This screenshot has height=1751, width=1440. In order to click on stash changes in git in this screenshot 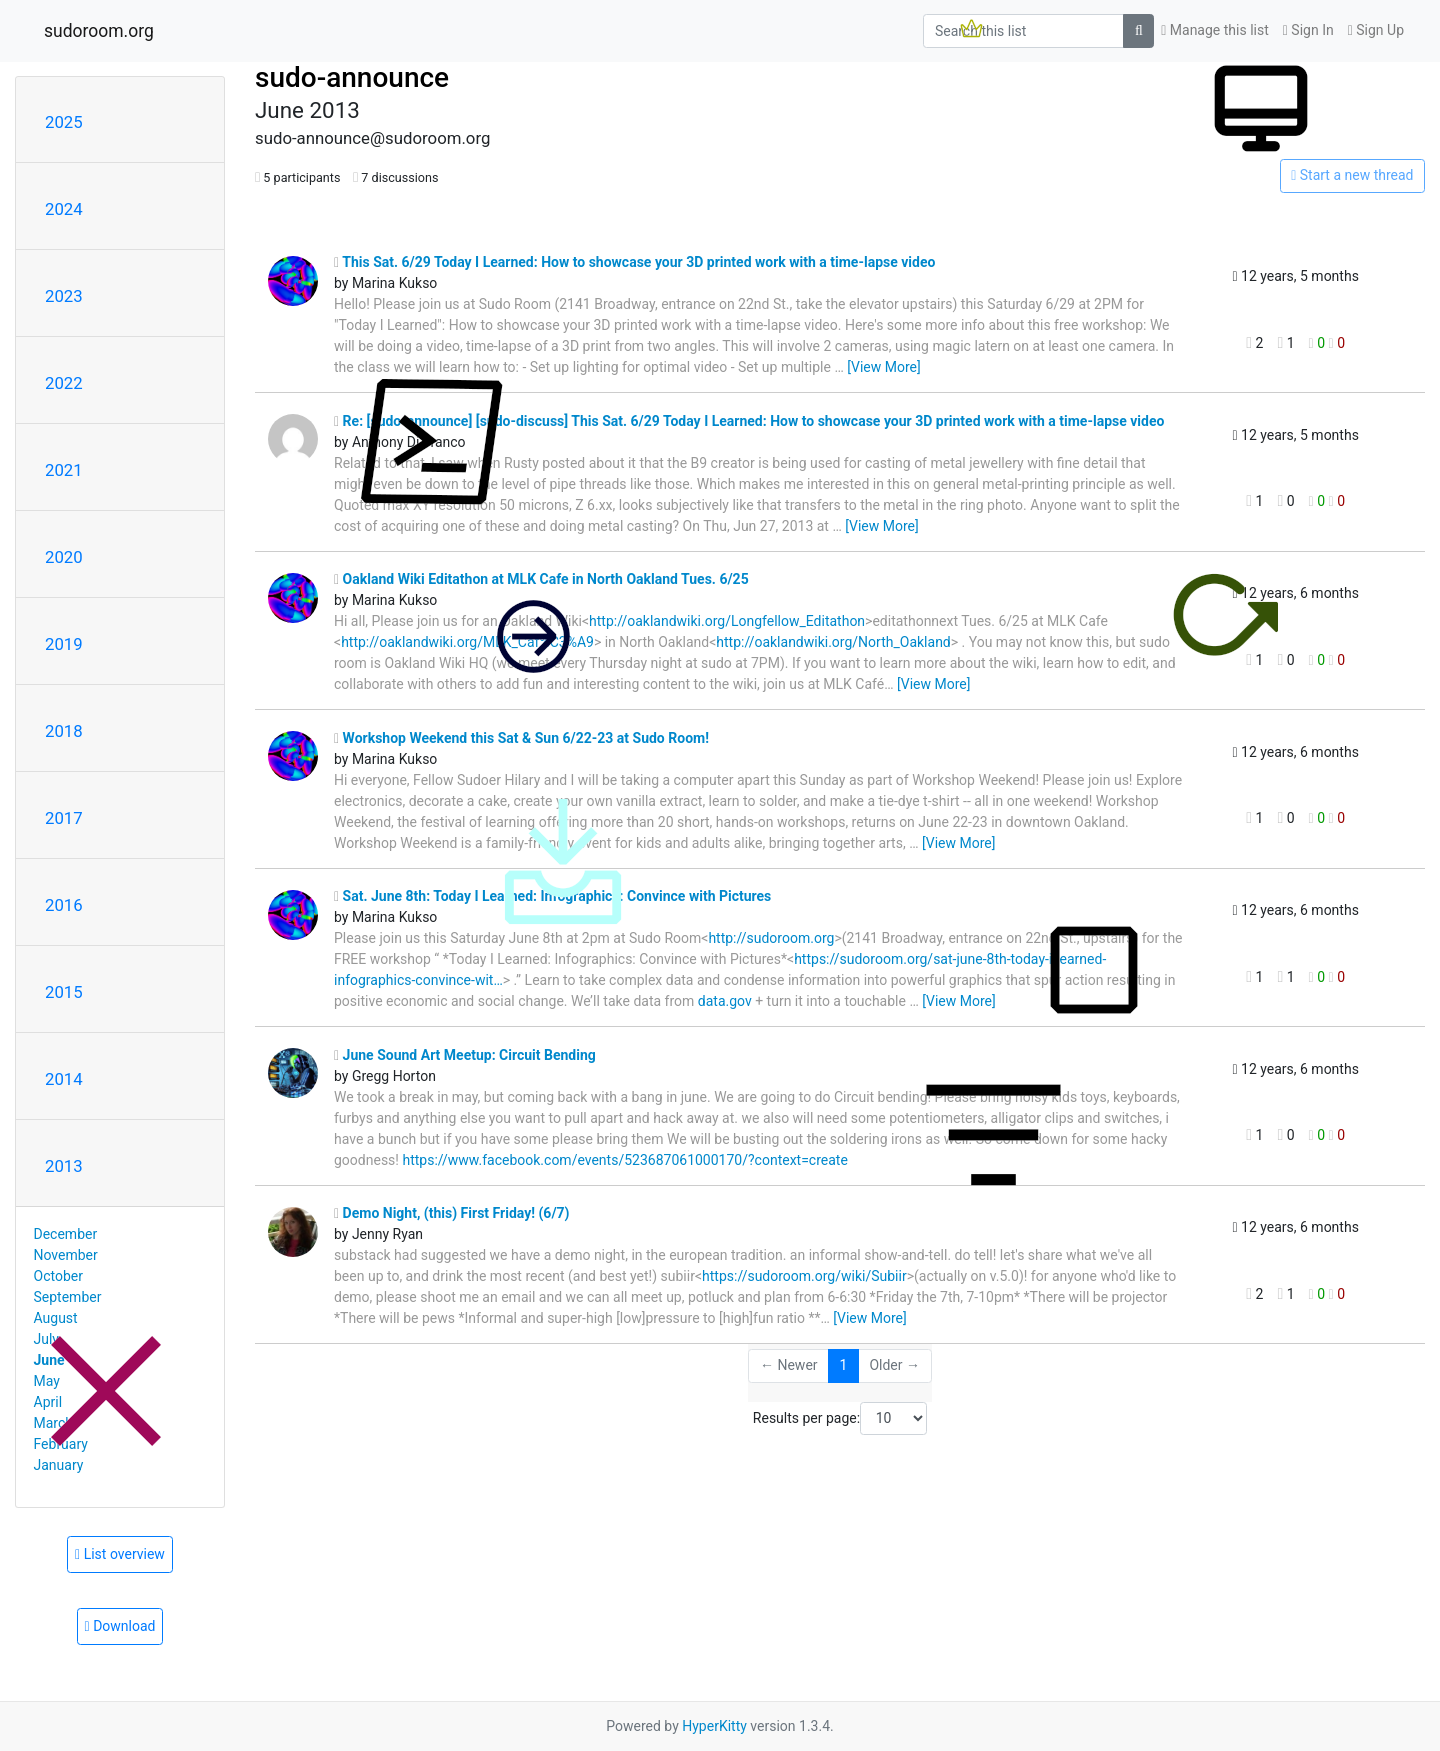, I will do `click(567, 861)`.